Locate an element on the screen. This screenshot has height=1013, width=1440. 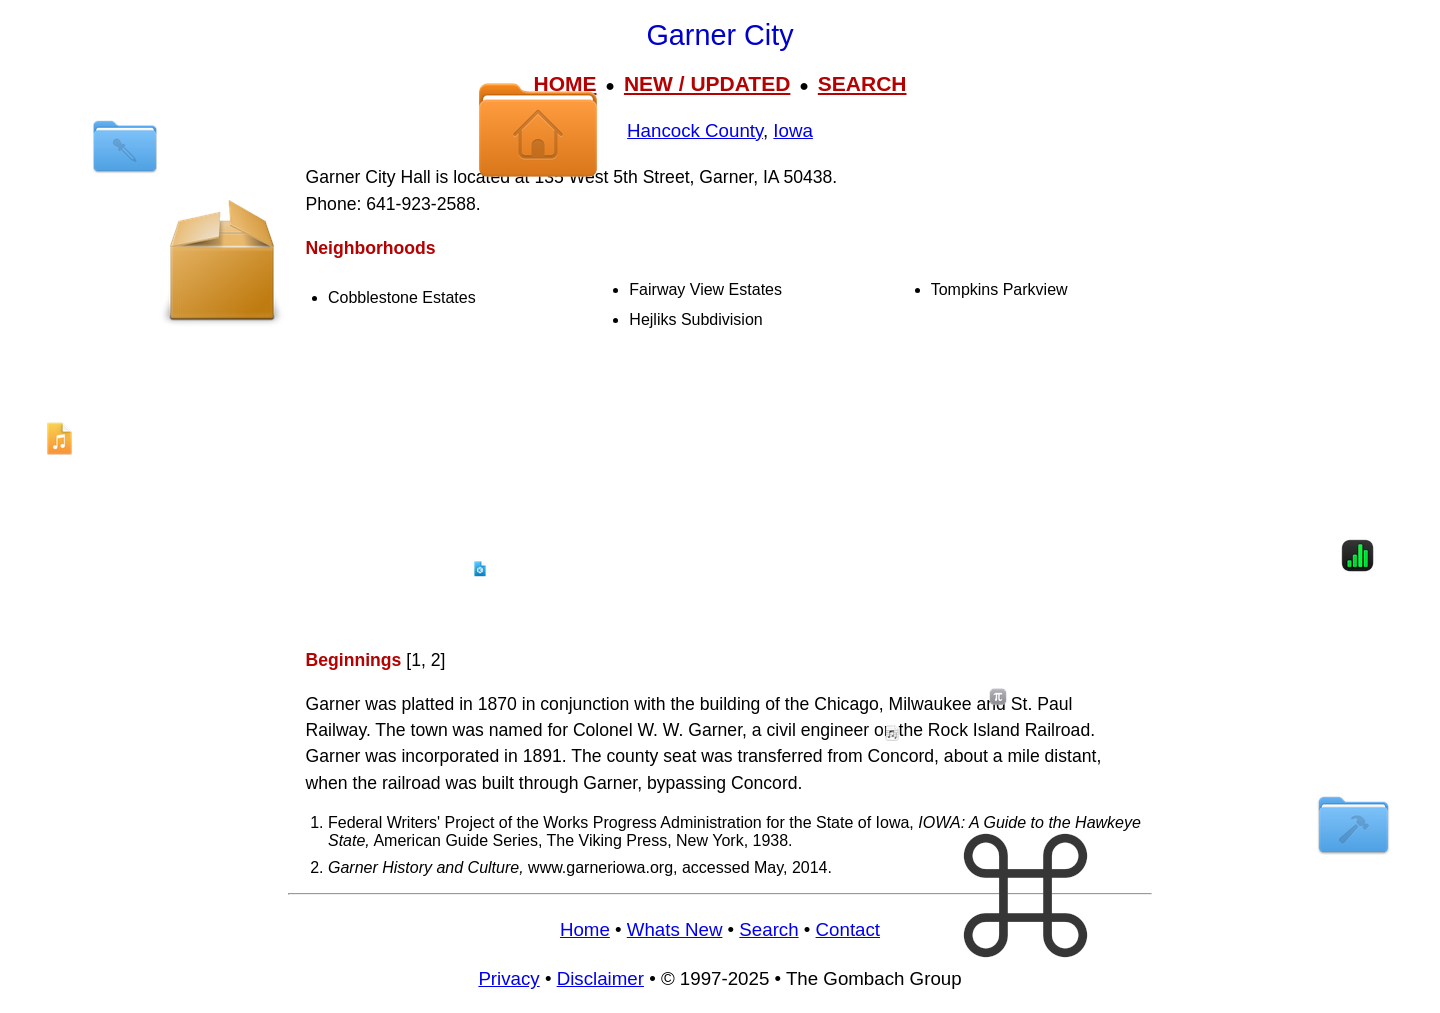
folder containing color picker or eyedropper tool assets is located at coordinates (125, 146).